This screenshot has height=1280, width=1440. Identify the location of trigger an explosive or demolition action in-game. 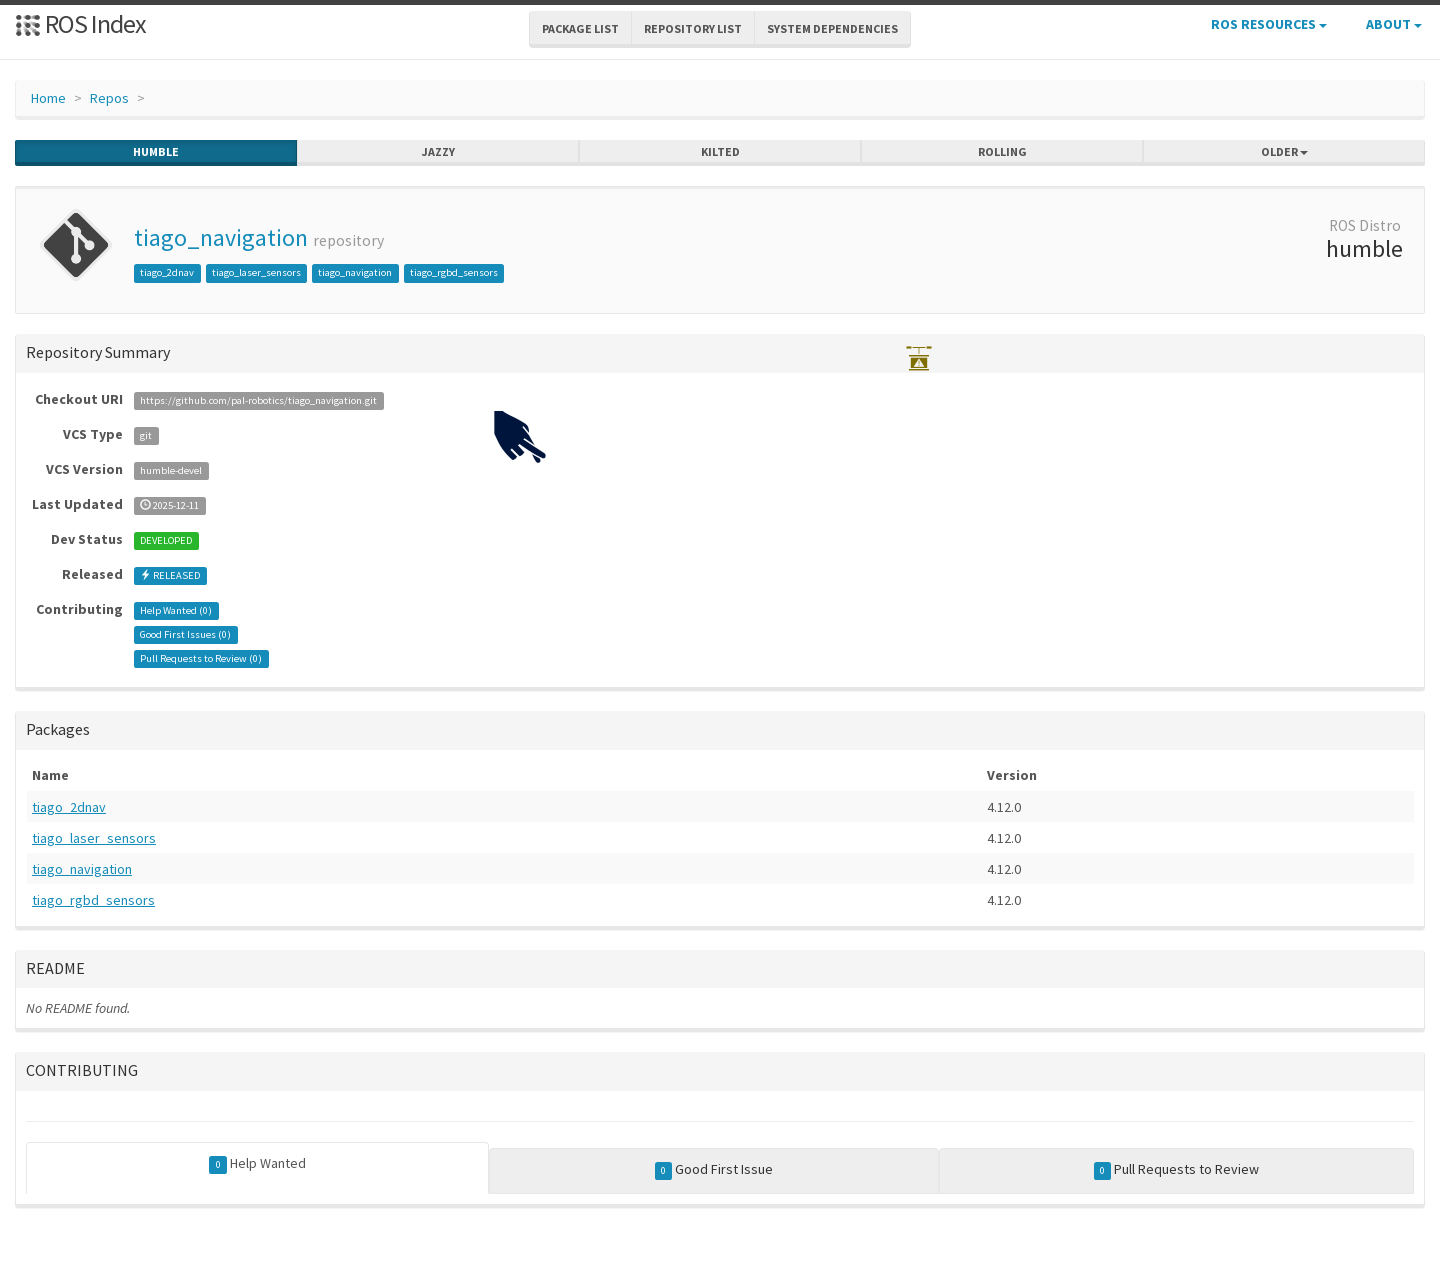
(919, 358).